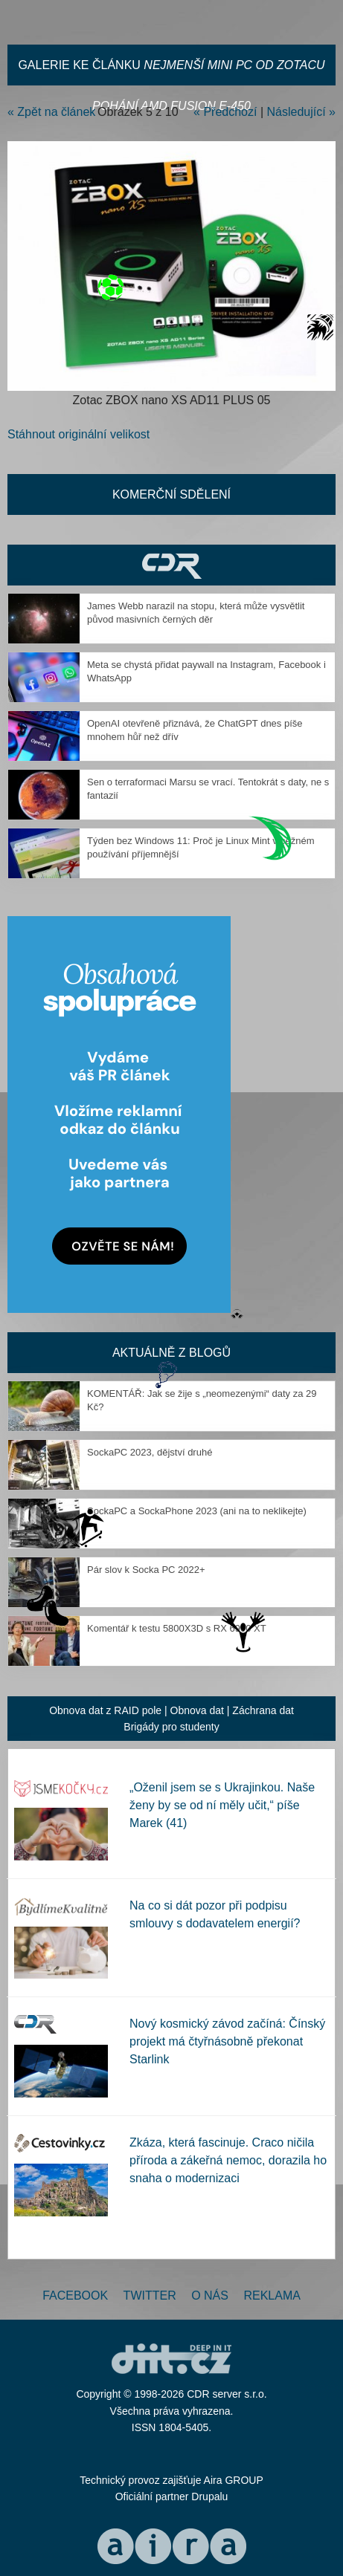 The height and width of the screenshot is (2576, 343). What do you see at coordinates (86, 1528) in the screenshot?
I see `access skateboarding games or activities` at bounding box center [86, 1528].